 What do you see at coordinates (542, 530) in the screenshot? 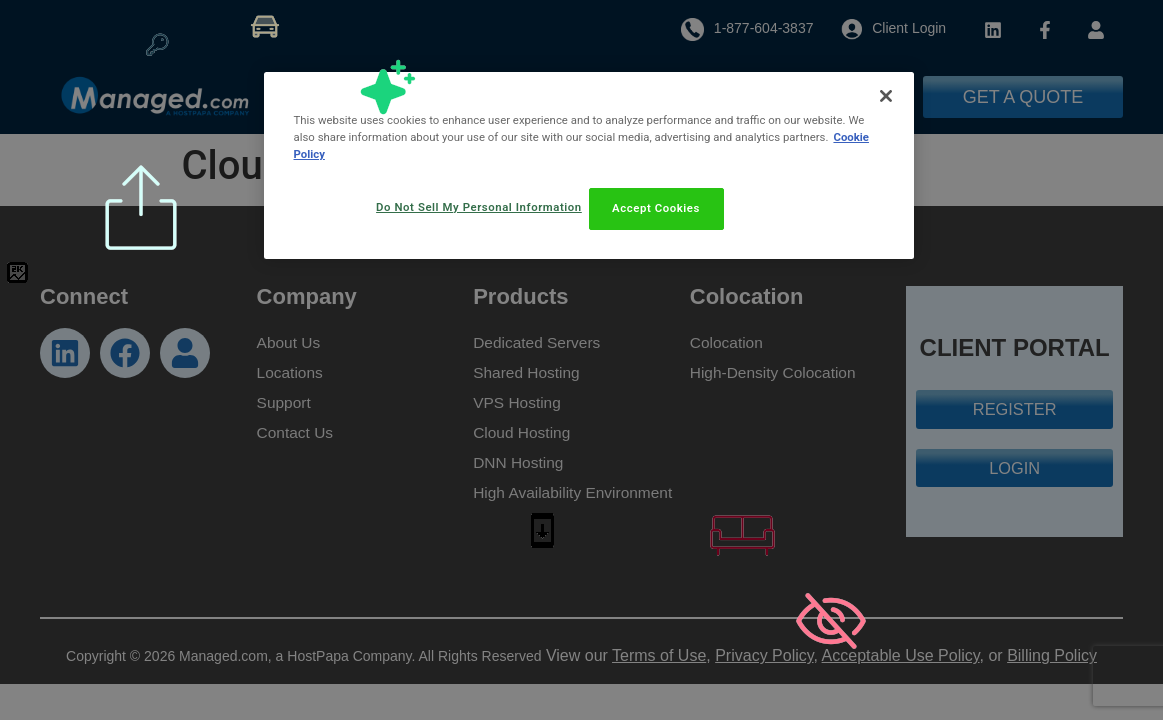
I see `download a system update to your device` at bounding box center [542, 530].